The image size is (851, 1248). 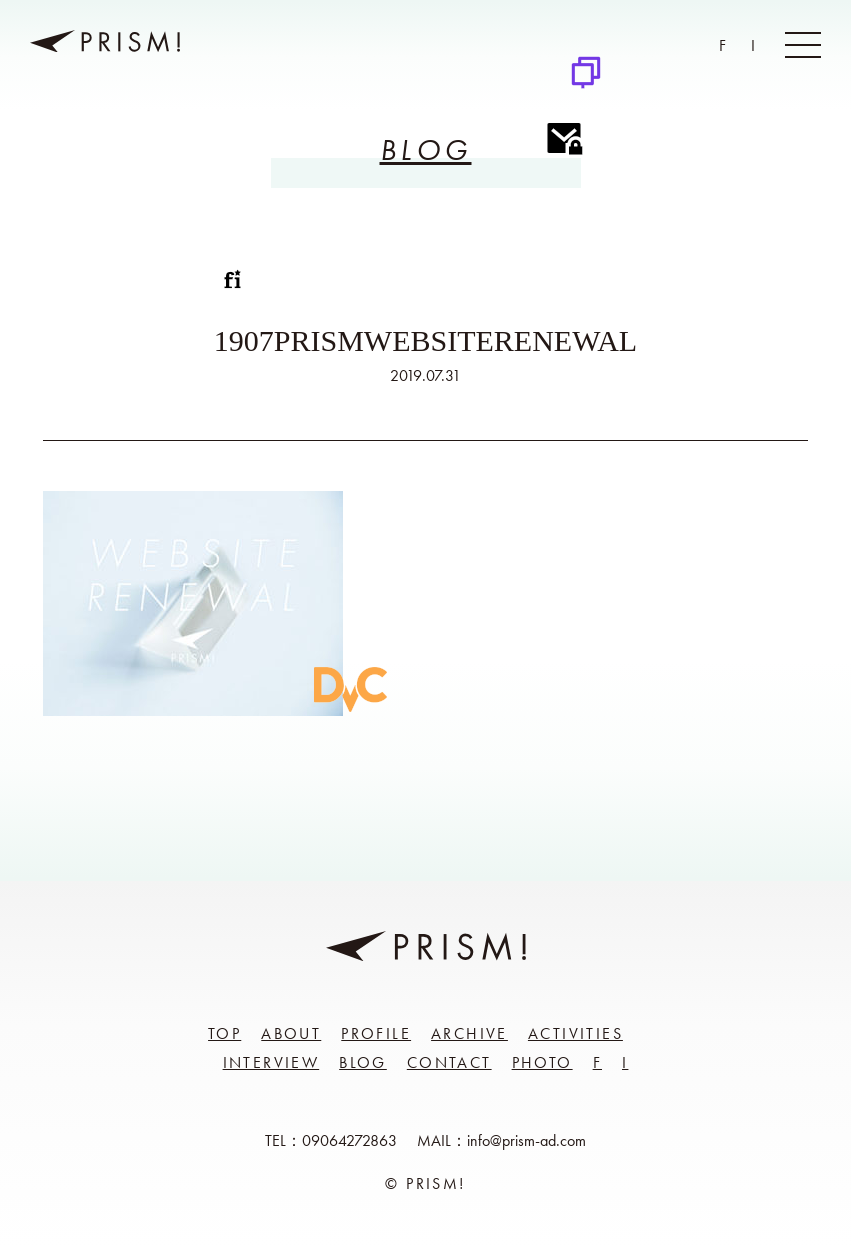 What do you see at coordinates (564, 138) in the screenshot?
I see `secure or encrypted email` at bounding box center [564, 138].